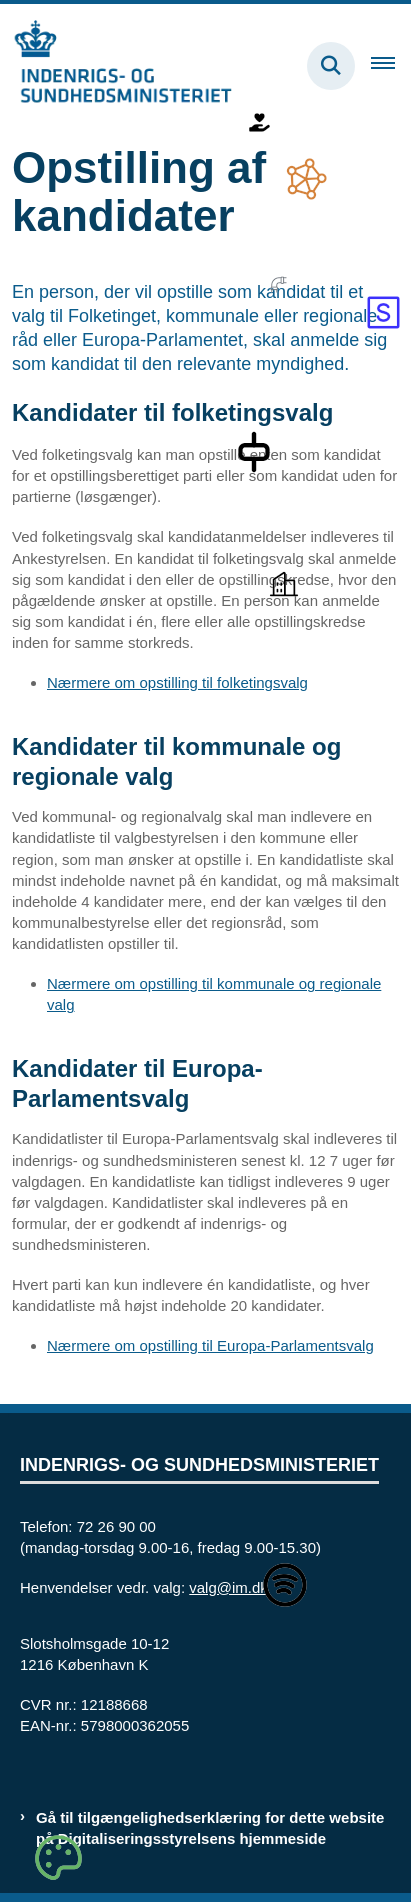  What do you see at coordinates (259, 122) in the screenshot?
I see `access donation or charitable giving options` at bounding box center [259, 122].